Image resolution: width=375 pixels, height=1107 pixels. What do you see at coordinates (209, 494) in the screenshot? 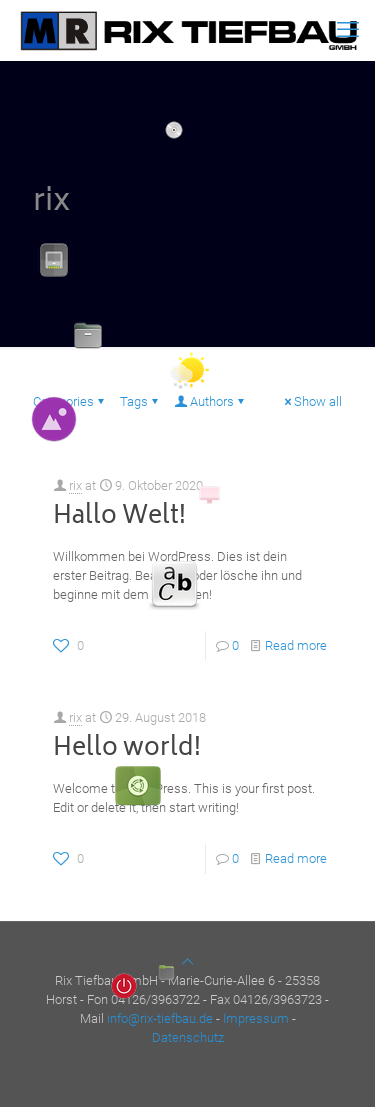
I see `indicates this mac in system preferences or finder` at bounding box center [209, 494].